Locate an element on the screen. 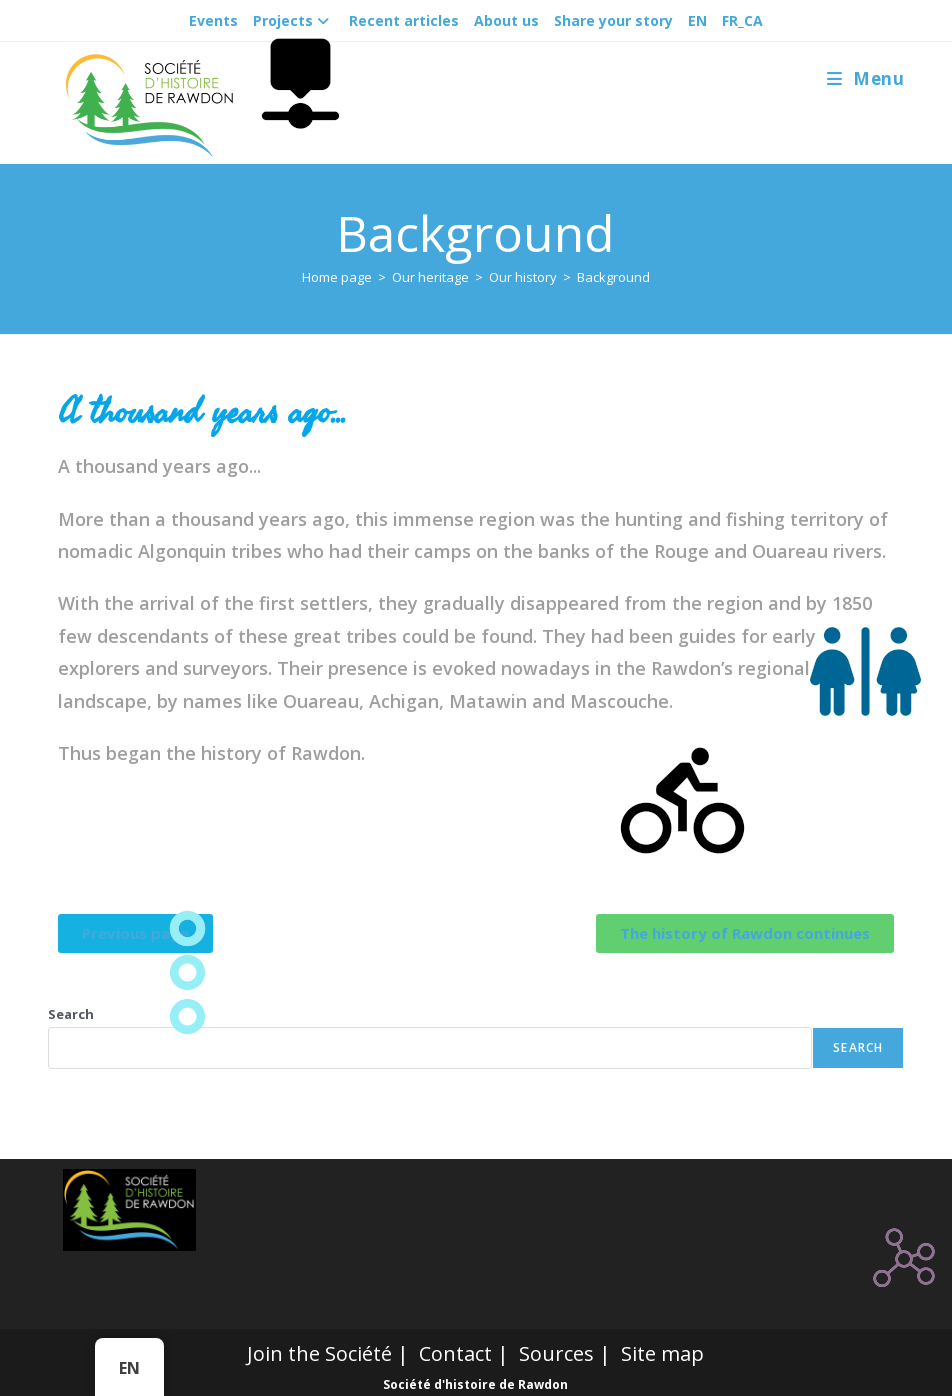  view event details on a timeline is located at coordinates (300, 81).